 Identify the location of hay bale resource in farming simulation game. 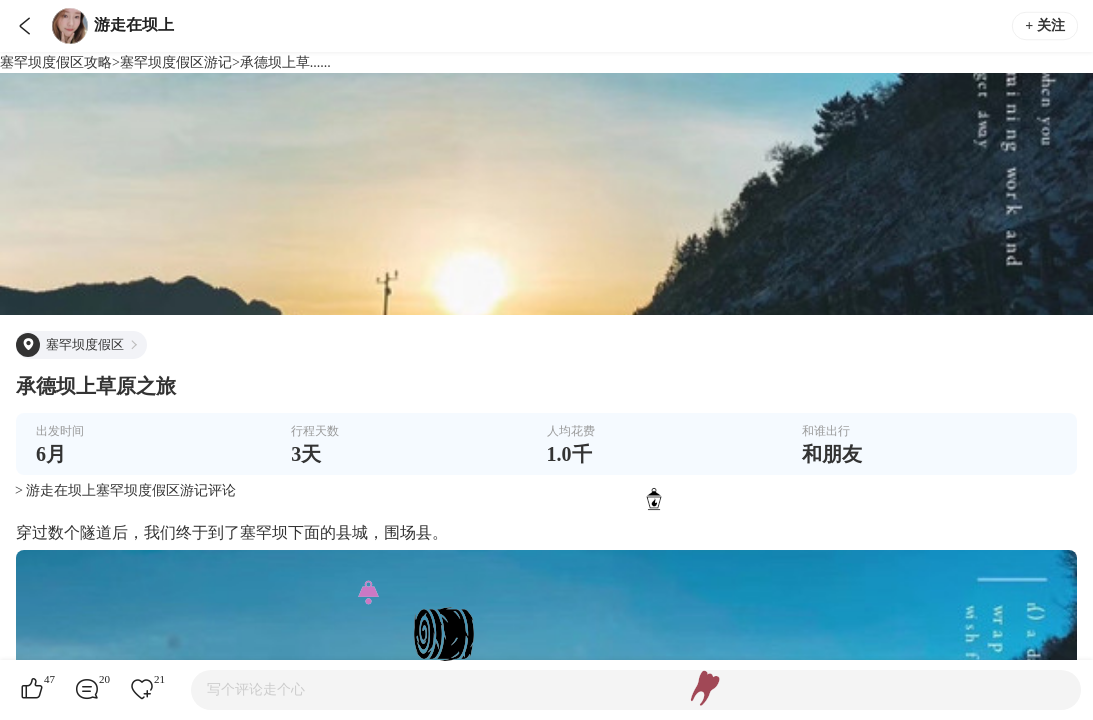
(444, 634).